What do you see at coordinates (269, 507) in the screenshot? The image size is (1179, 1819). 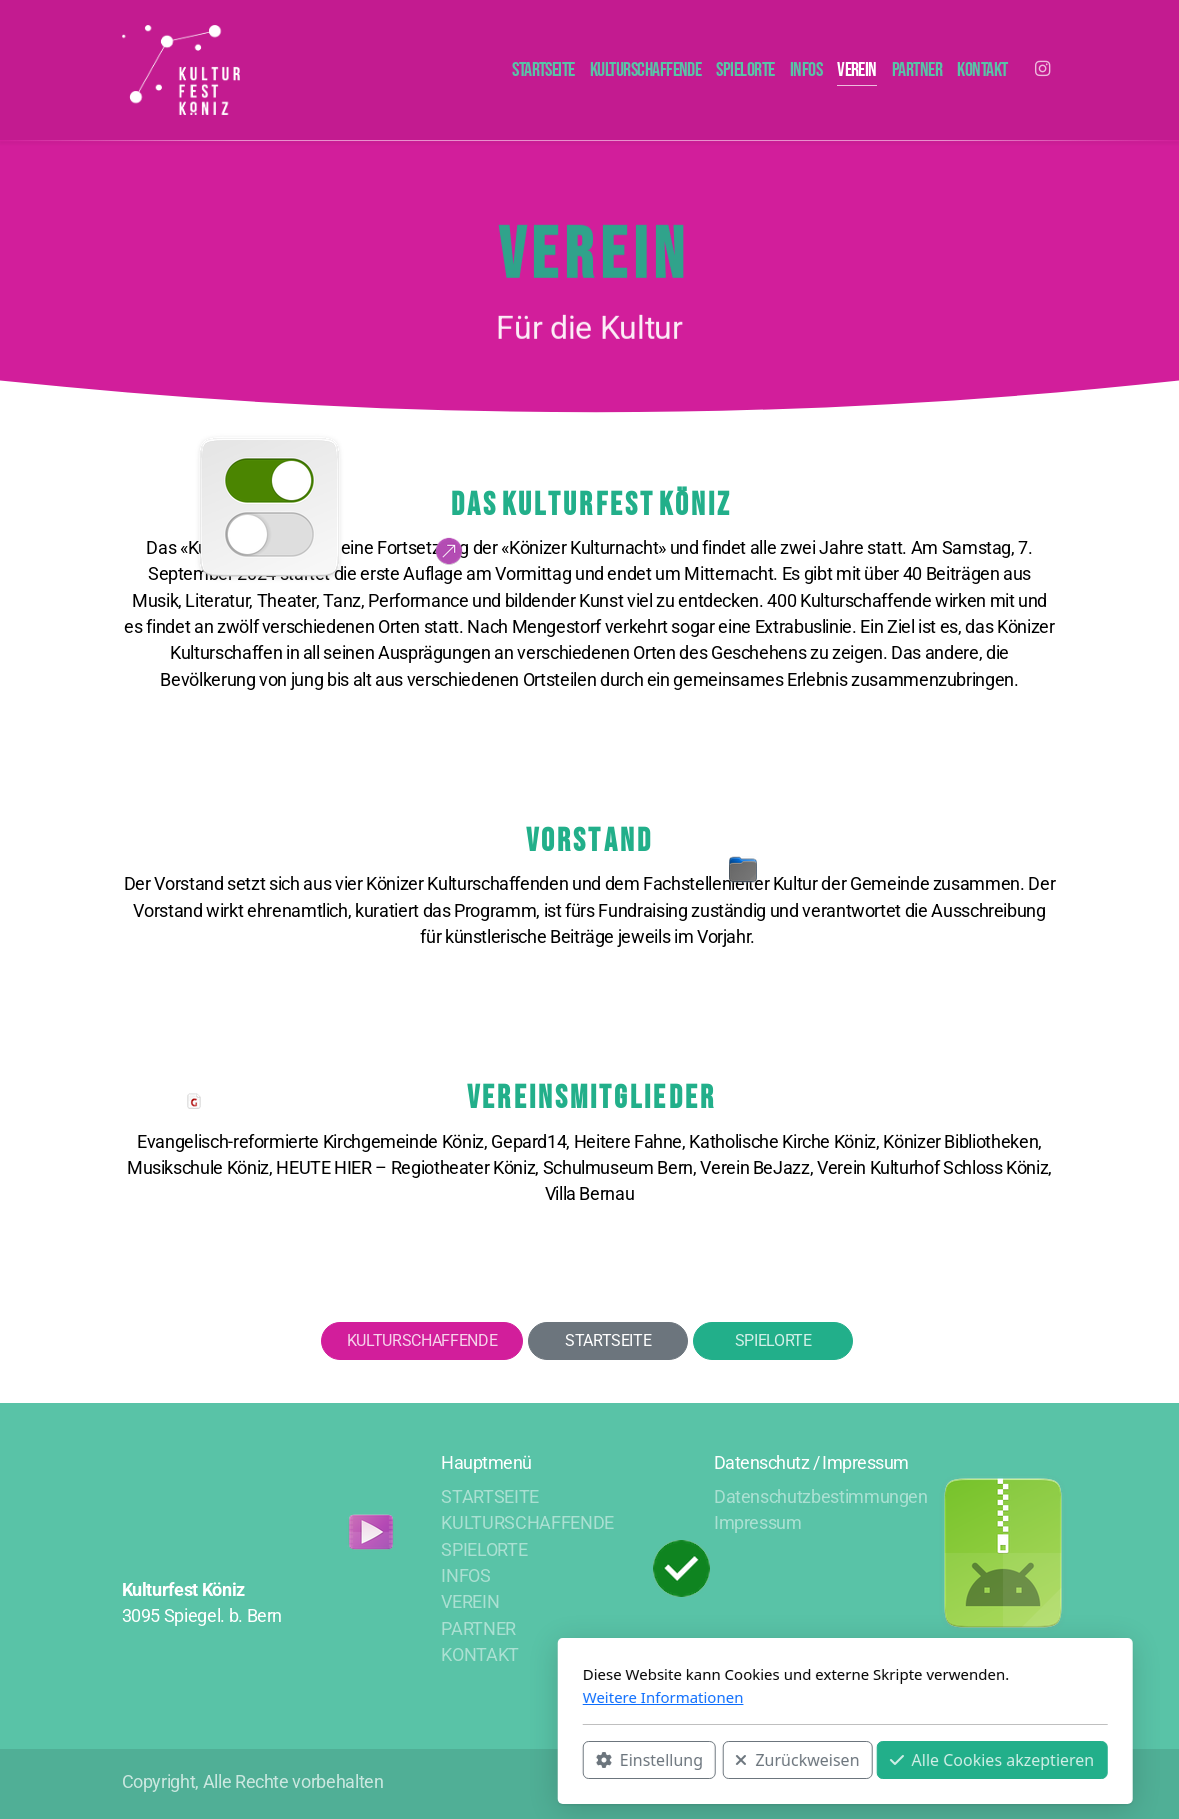 I see `open system settings or preferences` at bounding box center [269, 507].